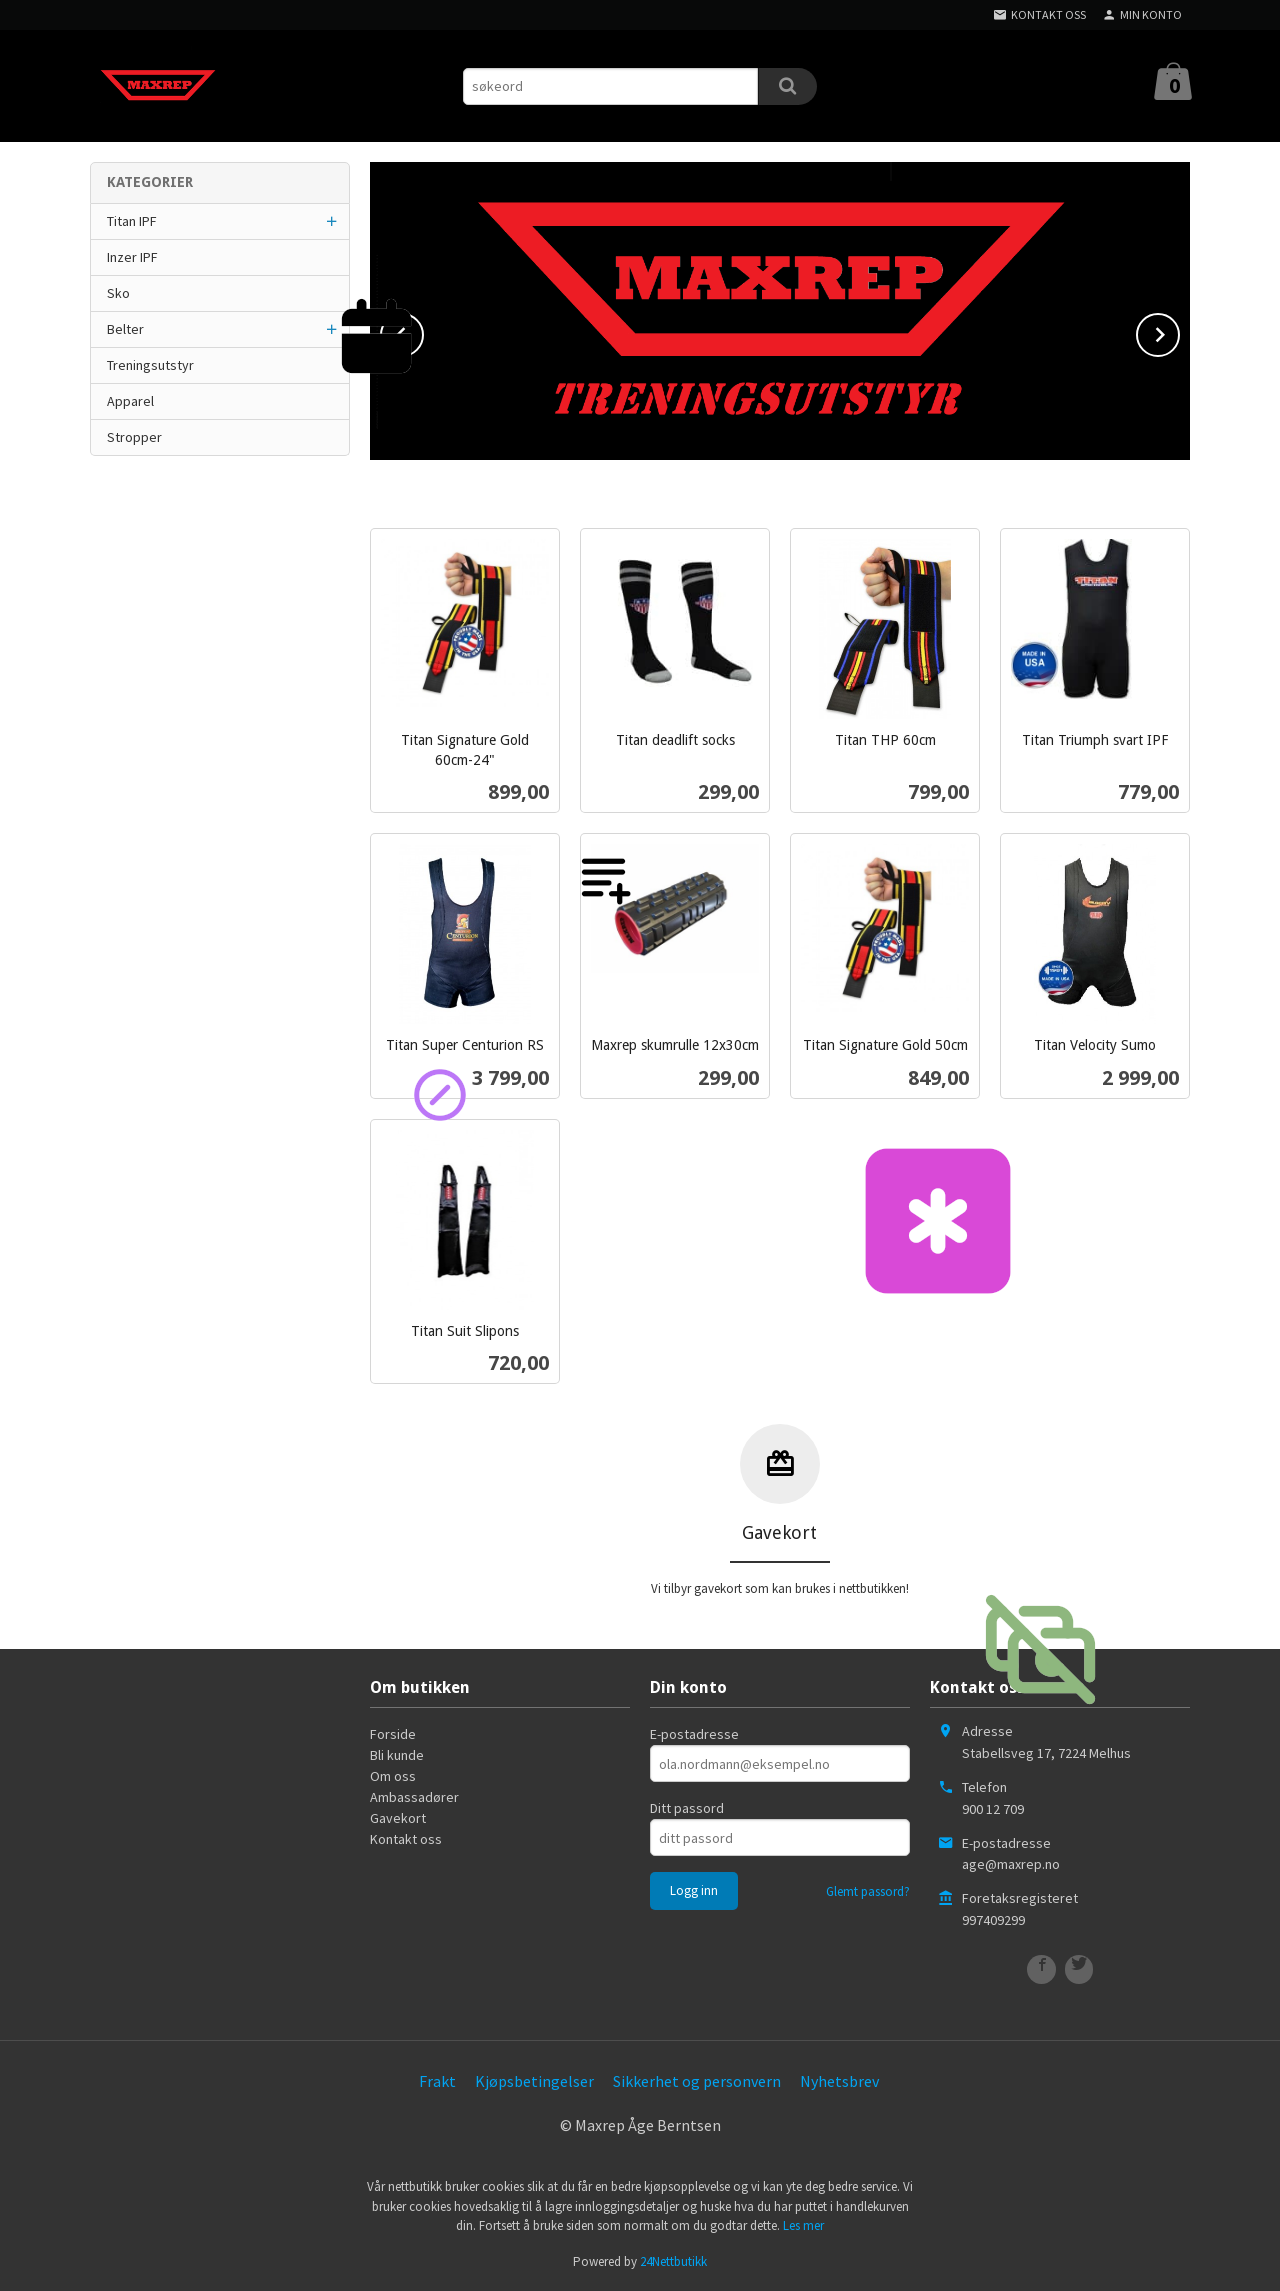 The height and width of the screenshot is (2291, 1280). I want to click on indicates payment is unavailable or disabled, so click(1040, 1649).